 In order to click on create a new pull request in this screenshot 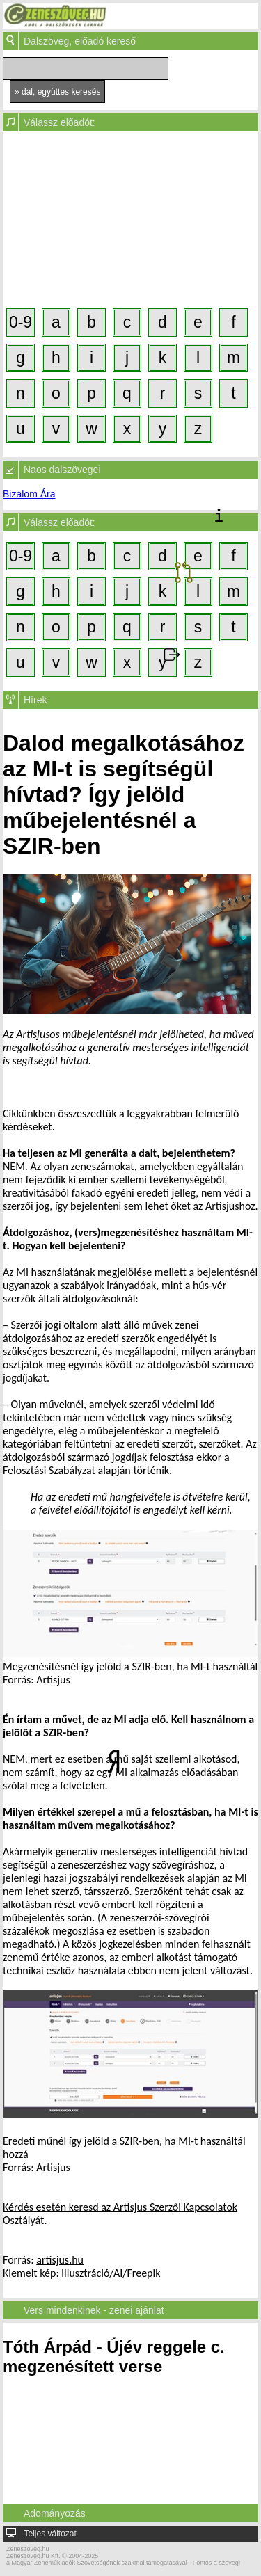, I will do `click(184, 573)`.